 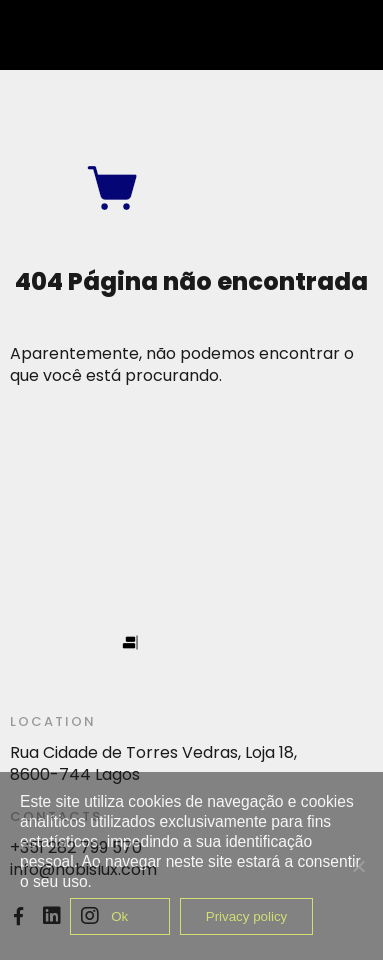 I want to click on align content to the right, so click(x=130, y=642).